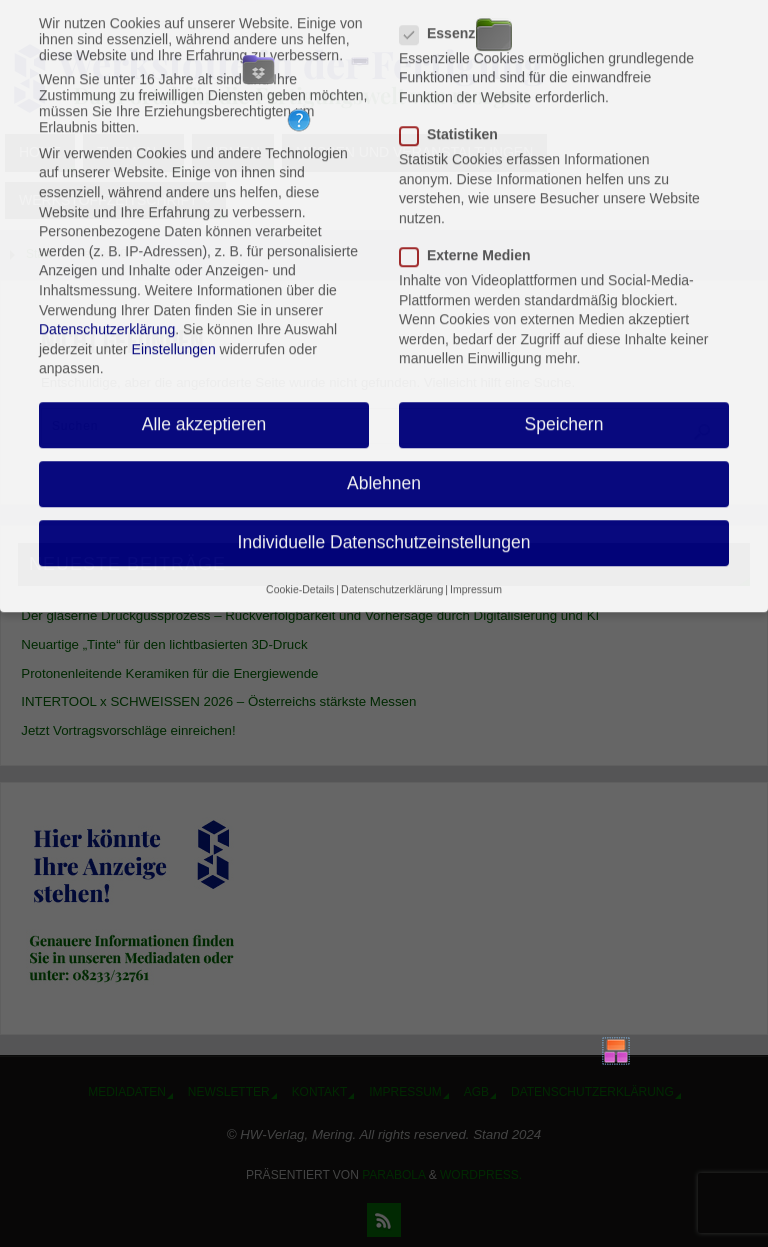 The height and width of the screenshot is (1247, 768). Describe the element at coordinates (258, 69) in the screenshot. I see `open your dropbox synced folder` at that location.